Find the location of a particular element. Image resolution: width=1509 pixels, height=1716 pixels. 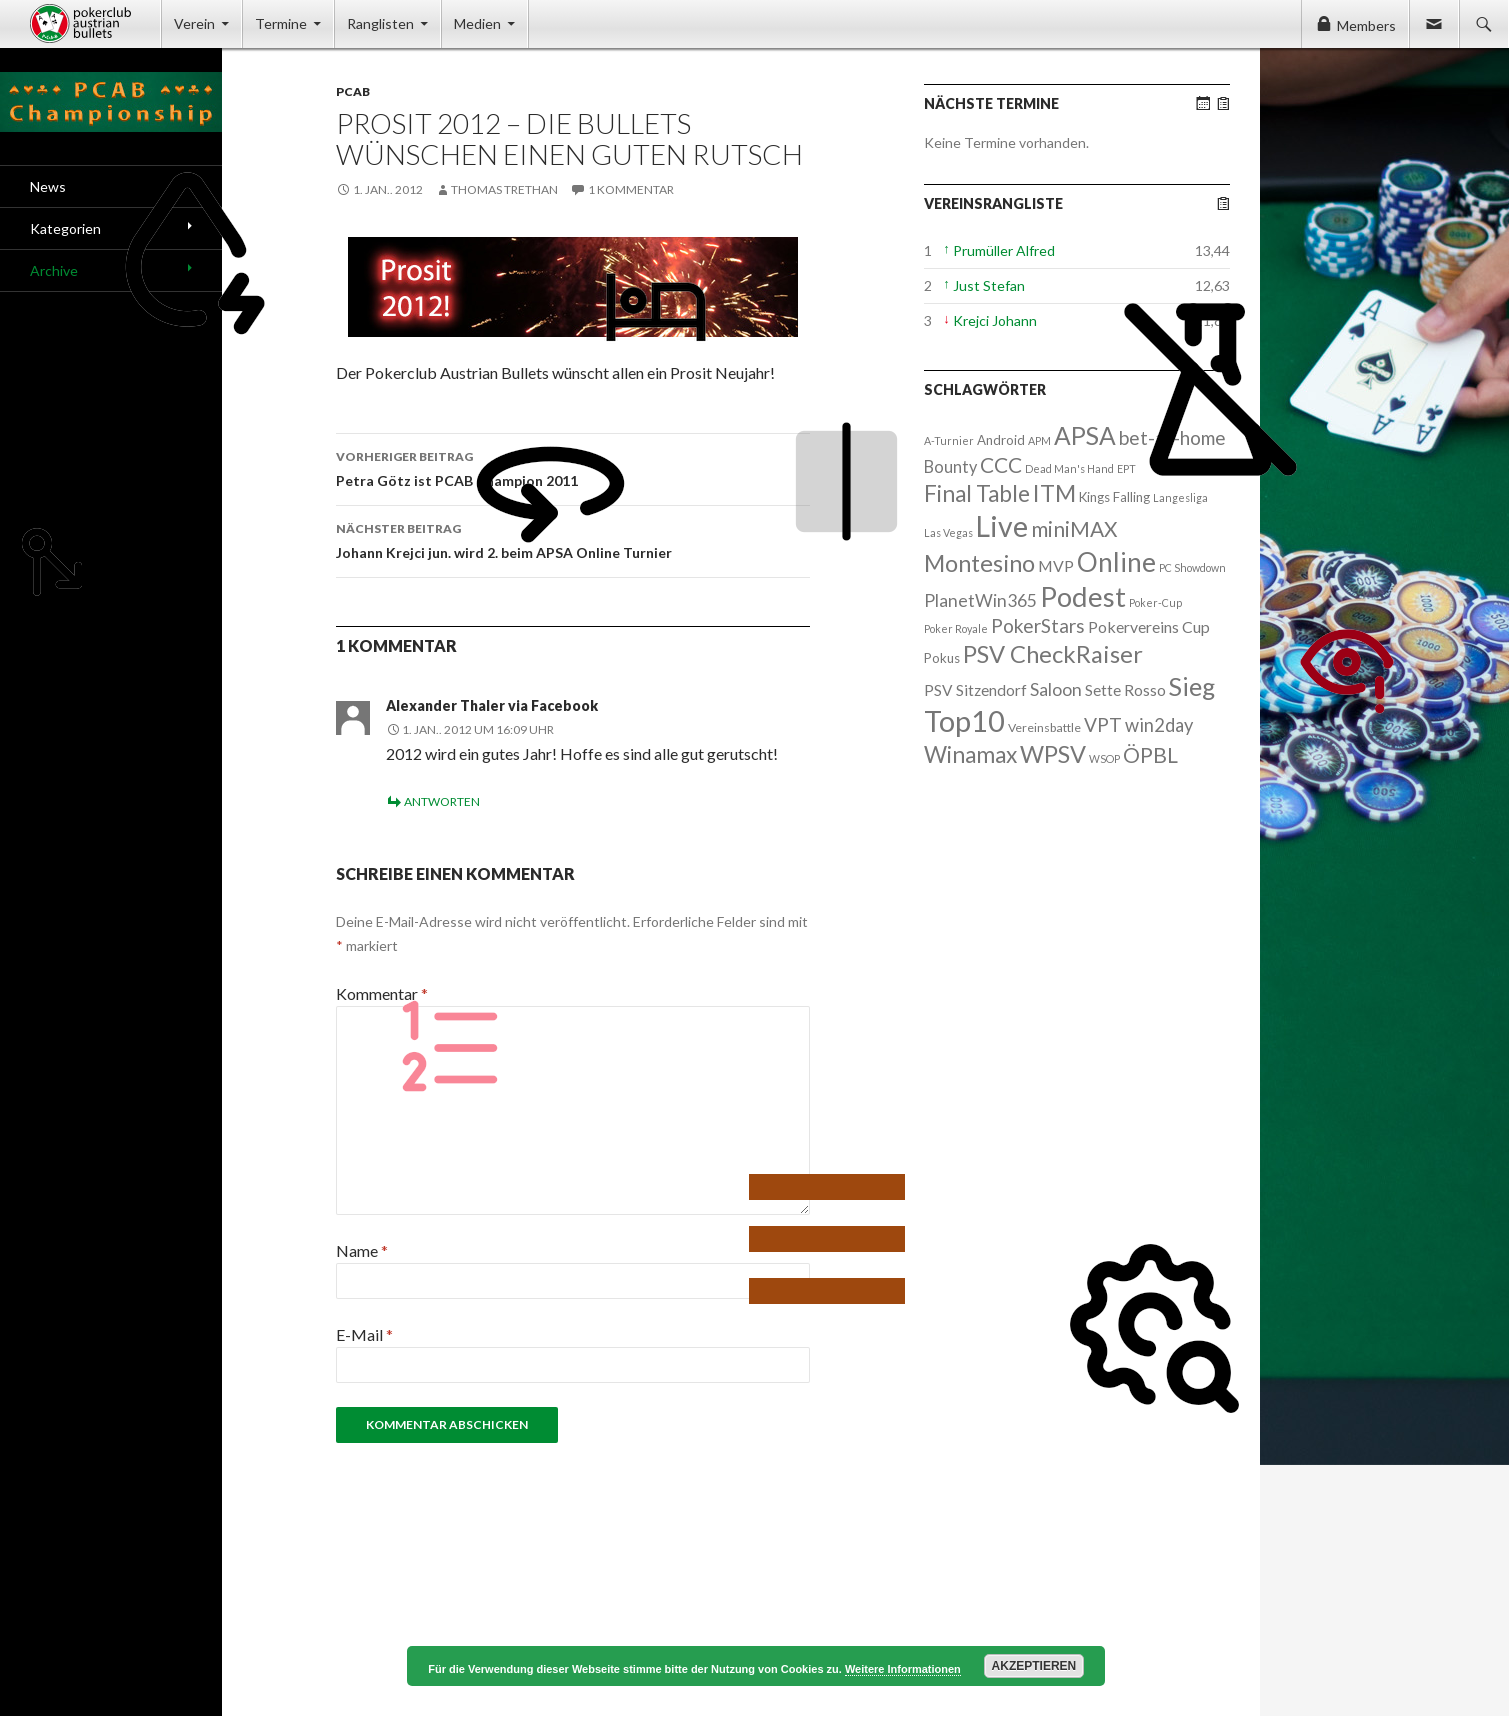

find nearby hotels or lodging is located at coordinates (656, 305).